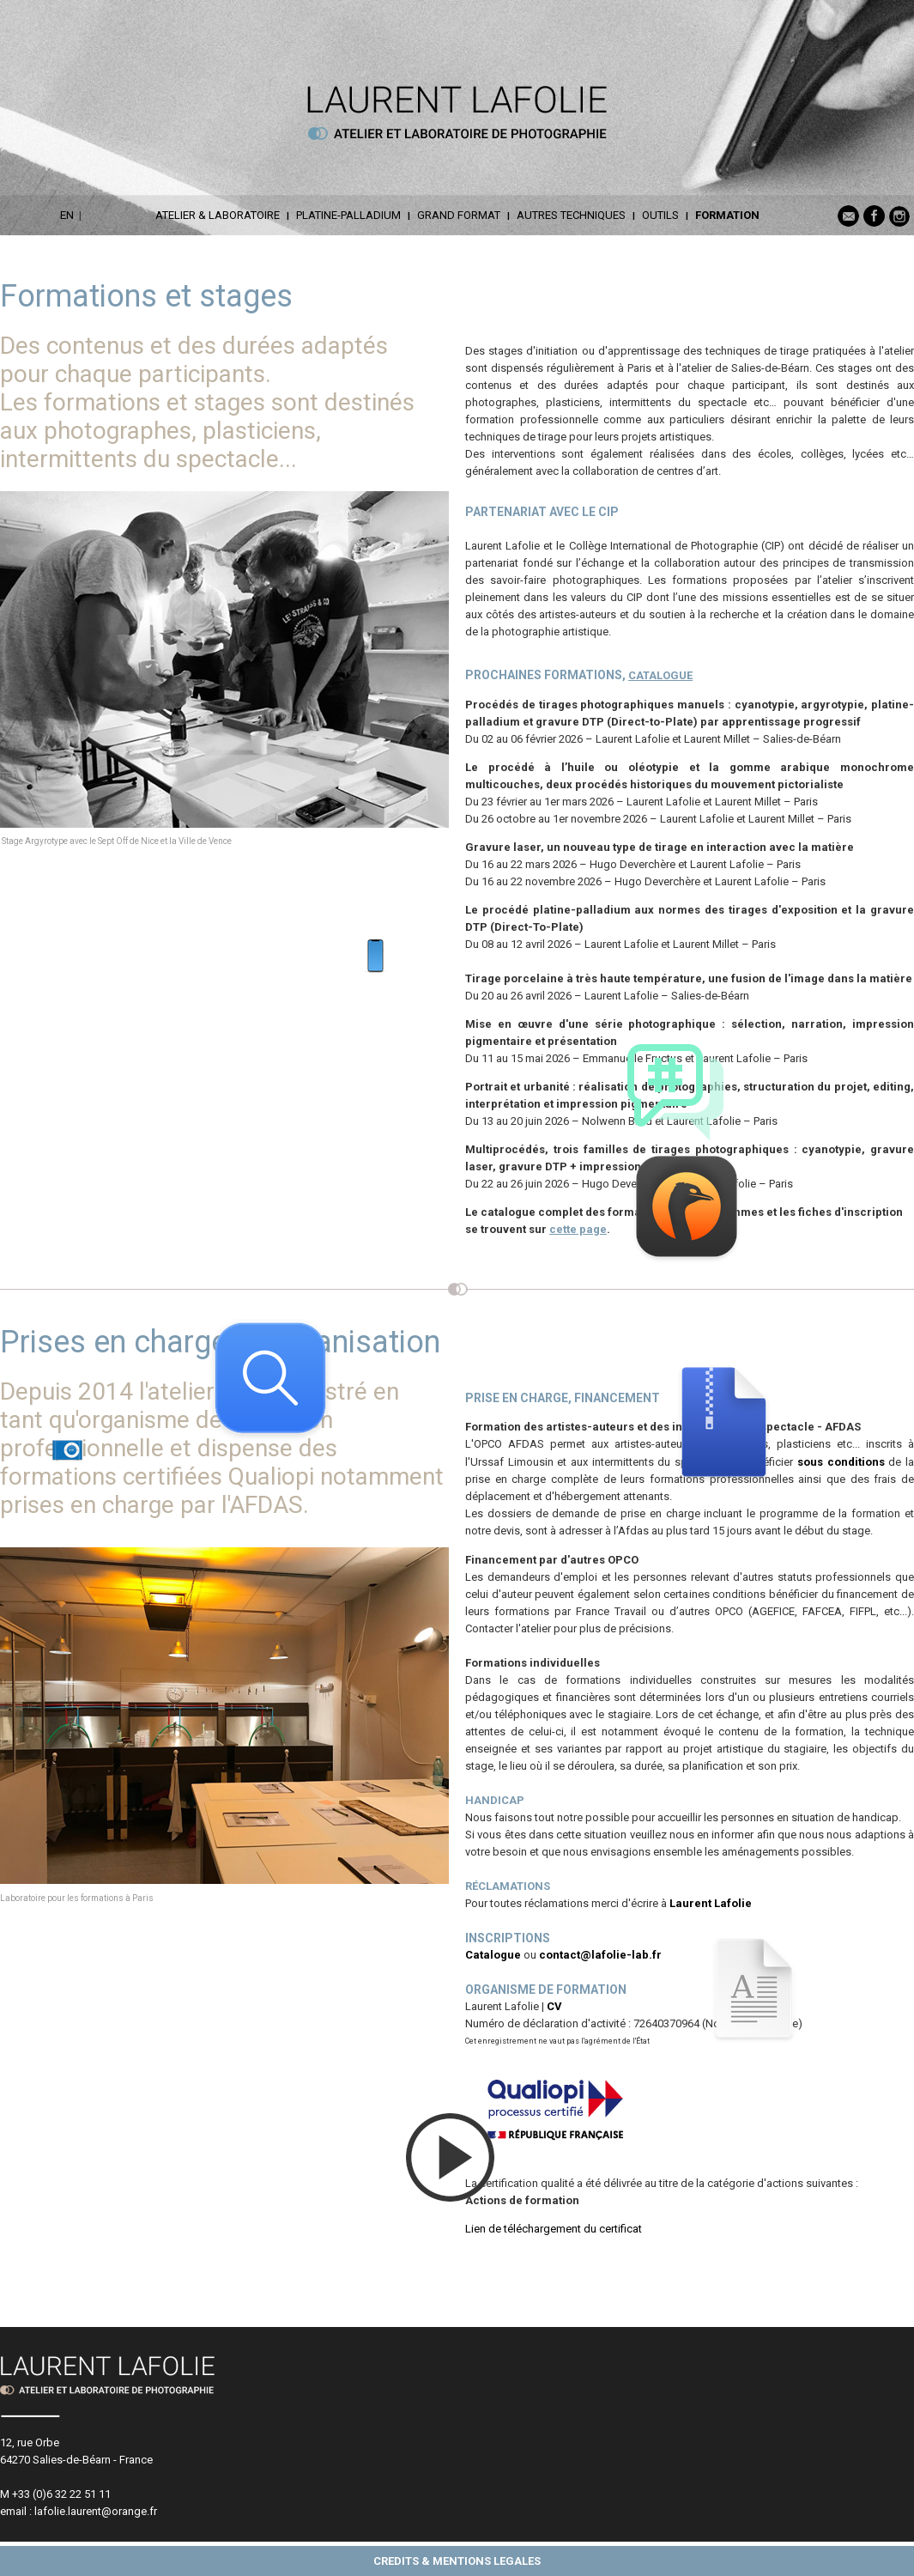 Image resolution: width=914 pixels, height=2576 pixels. Describe the element at coordinates (675, 1092) in the screenshot. I see `open polari irc chat application` at that location.